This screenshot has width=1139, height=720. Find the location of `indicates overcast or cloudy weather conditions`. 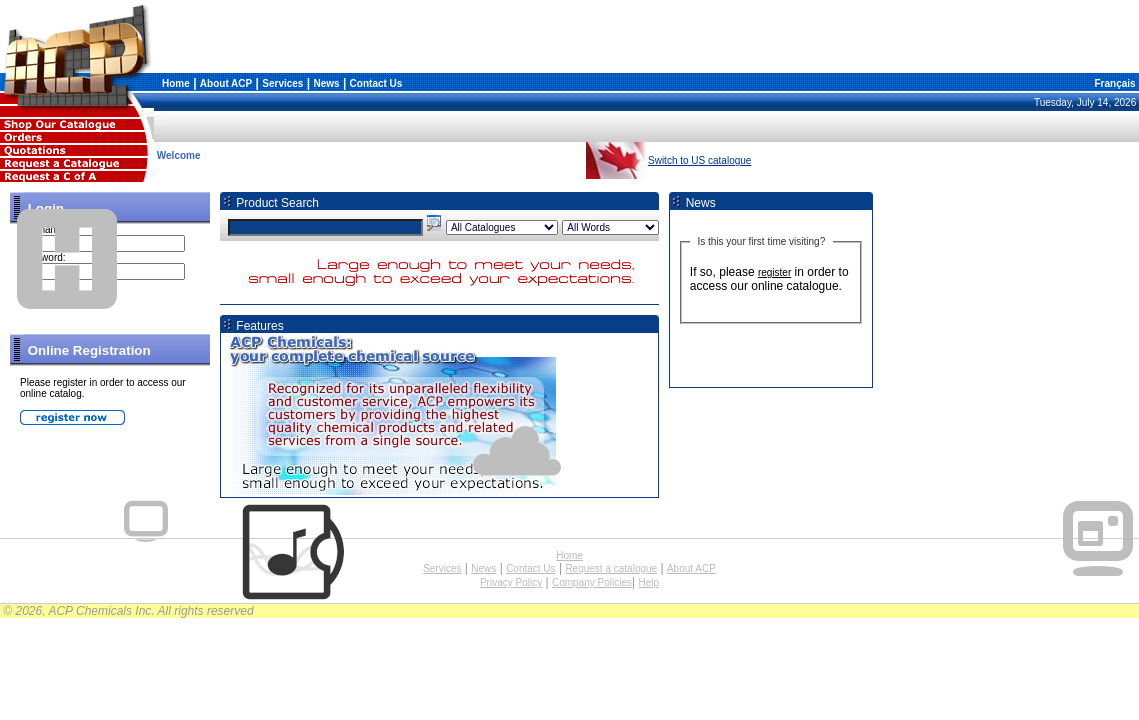

indicates overcast or cloudy weather conditions is located at coordinates (517, 448).